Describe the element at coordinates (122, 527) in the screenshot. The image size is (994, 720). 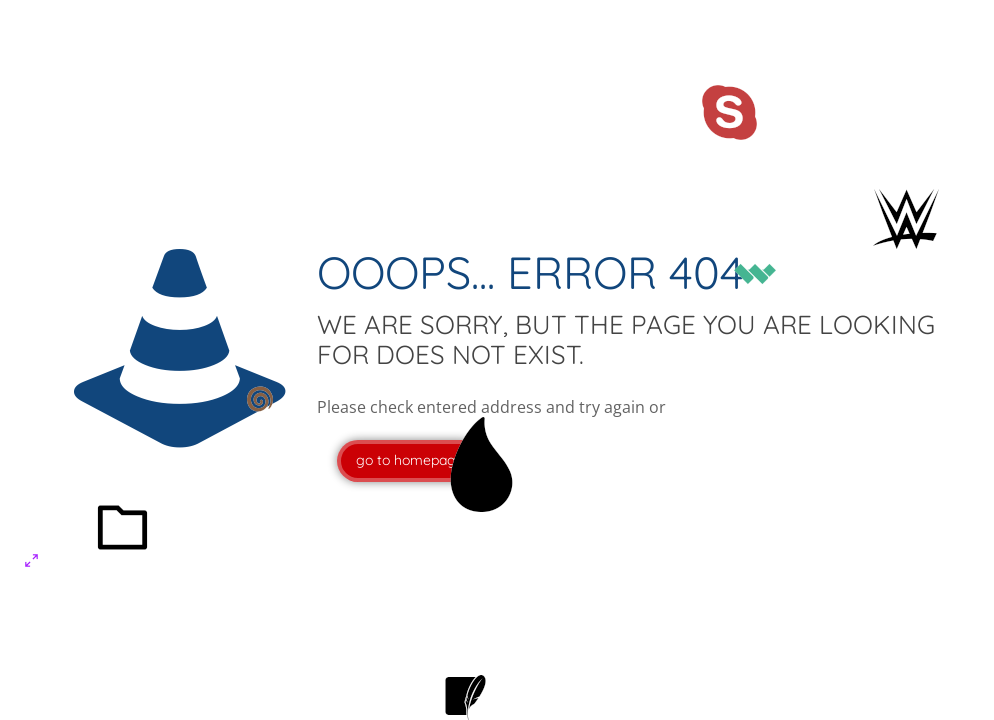
I see `open folder to view files` at that location.